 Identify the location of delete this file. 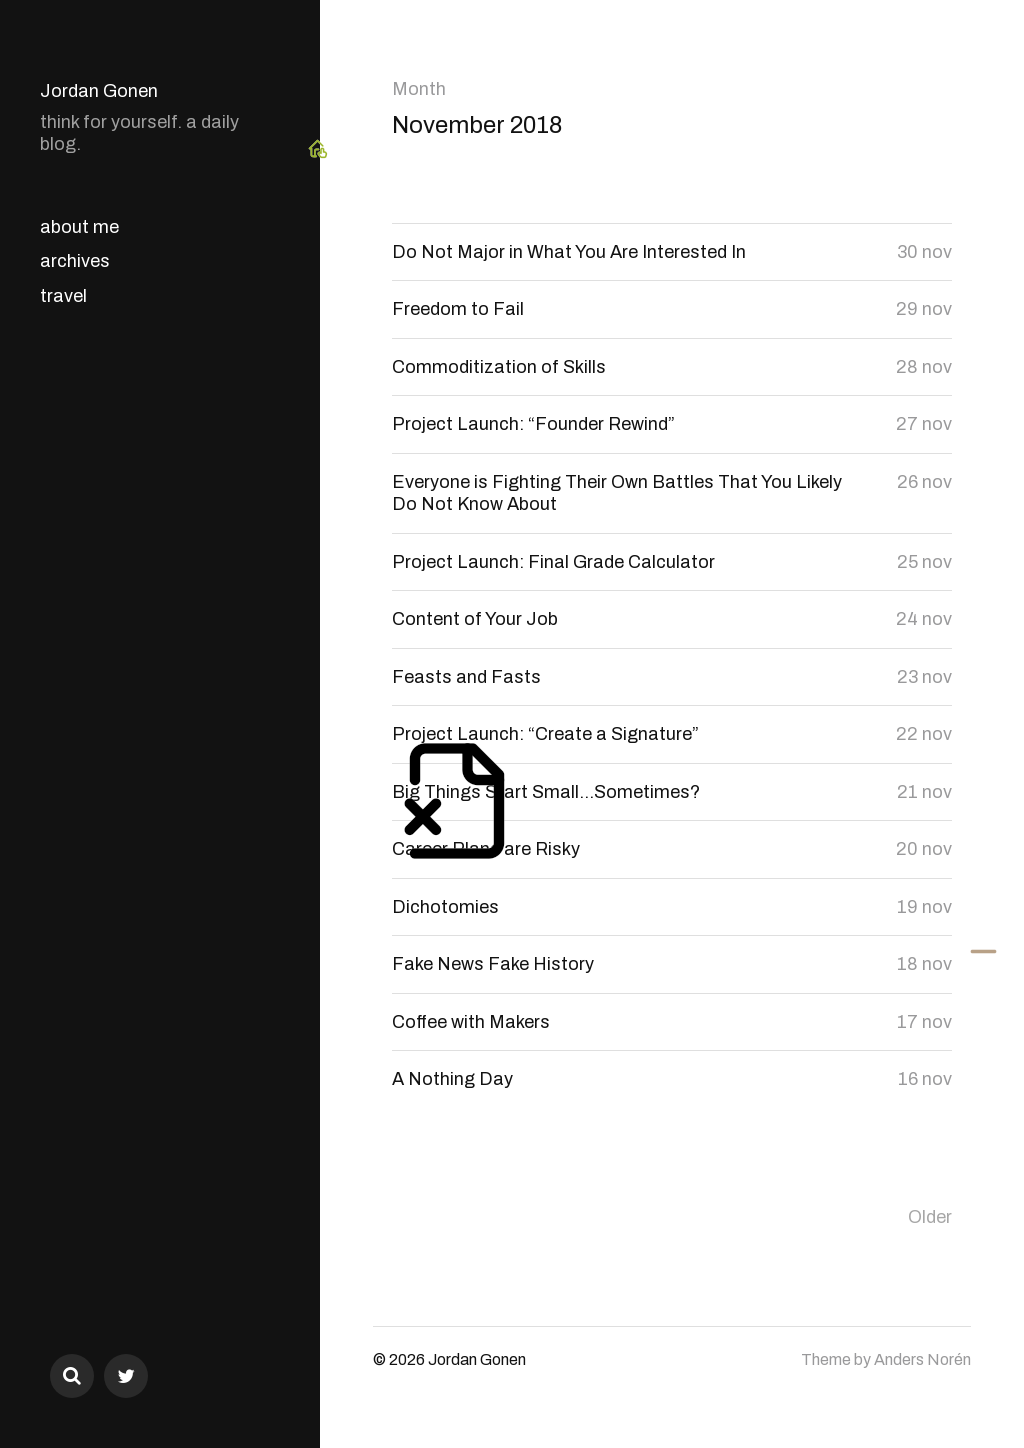
(457, 801).